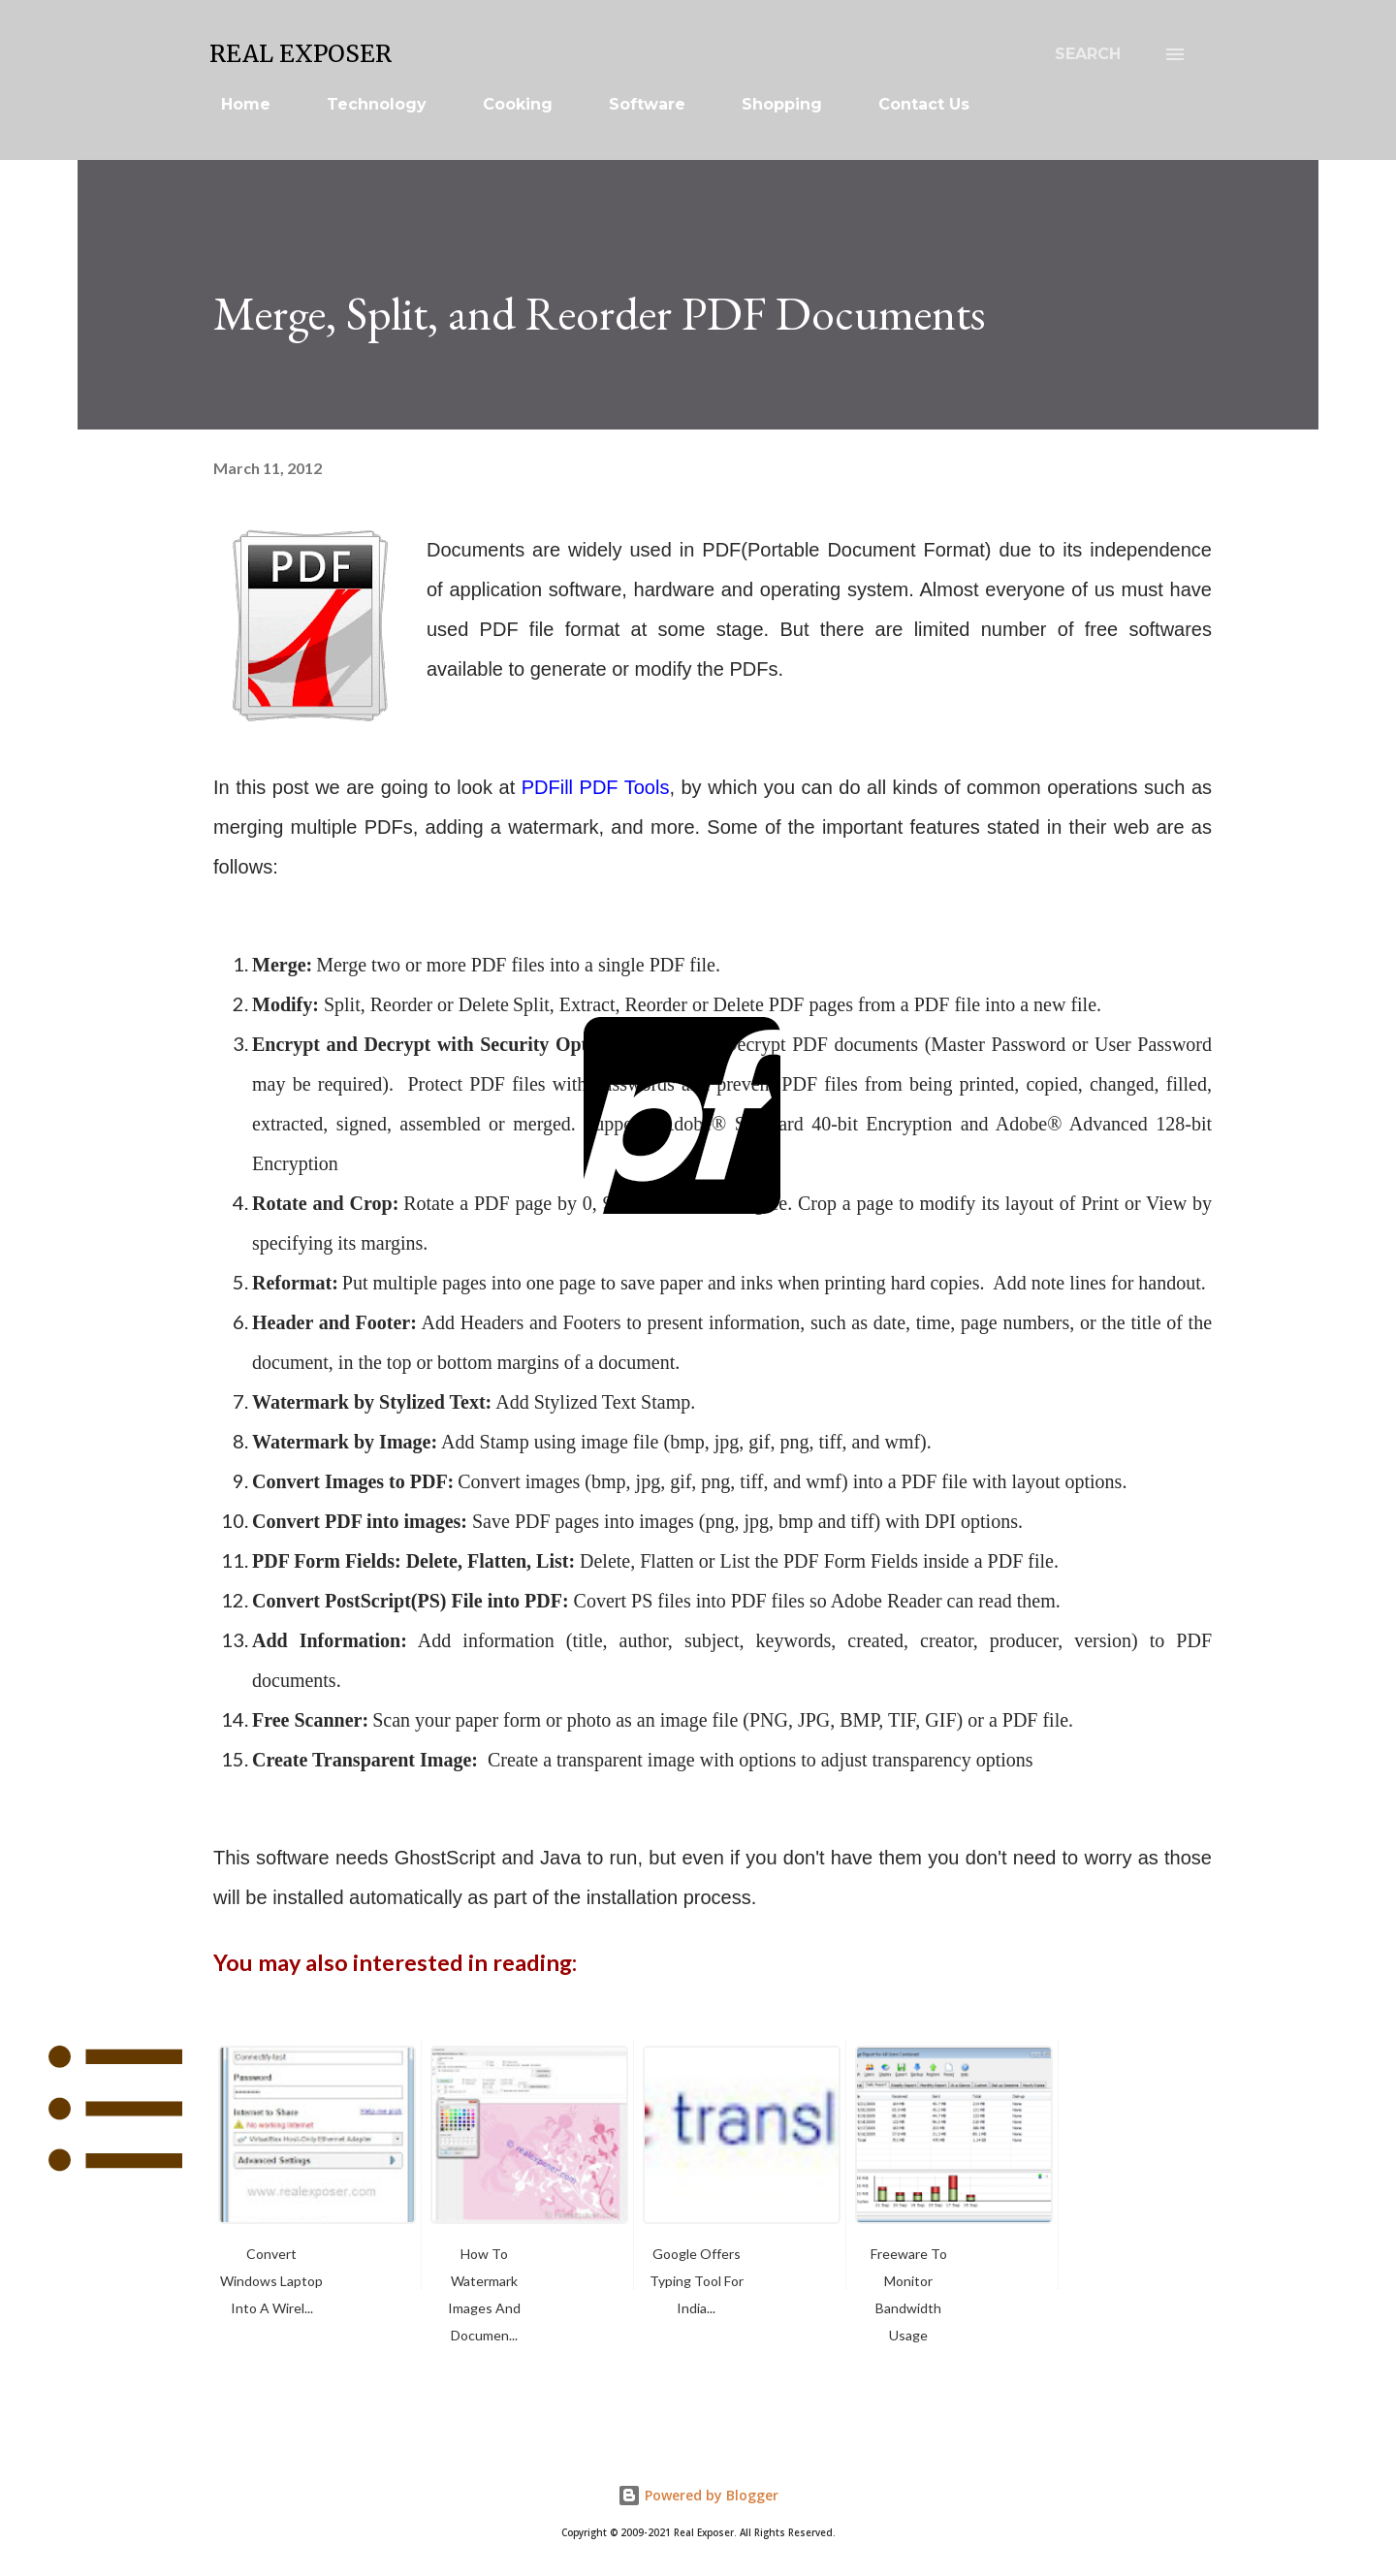 The width and height of the screenshot is (1396, 2576). I want to click on view items as a bulleted list, so click(115, 2109).